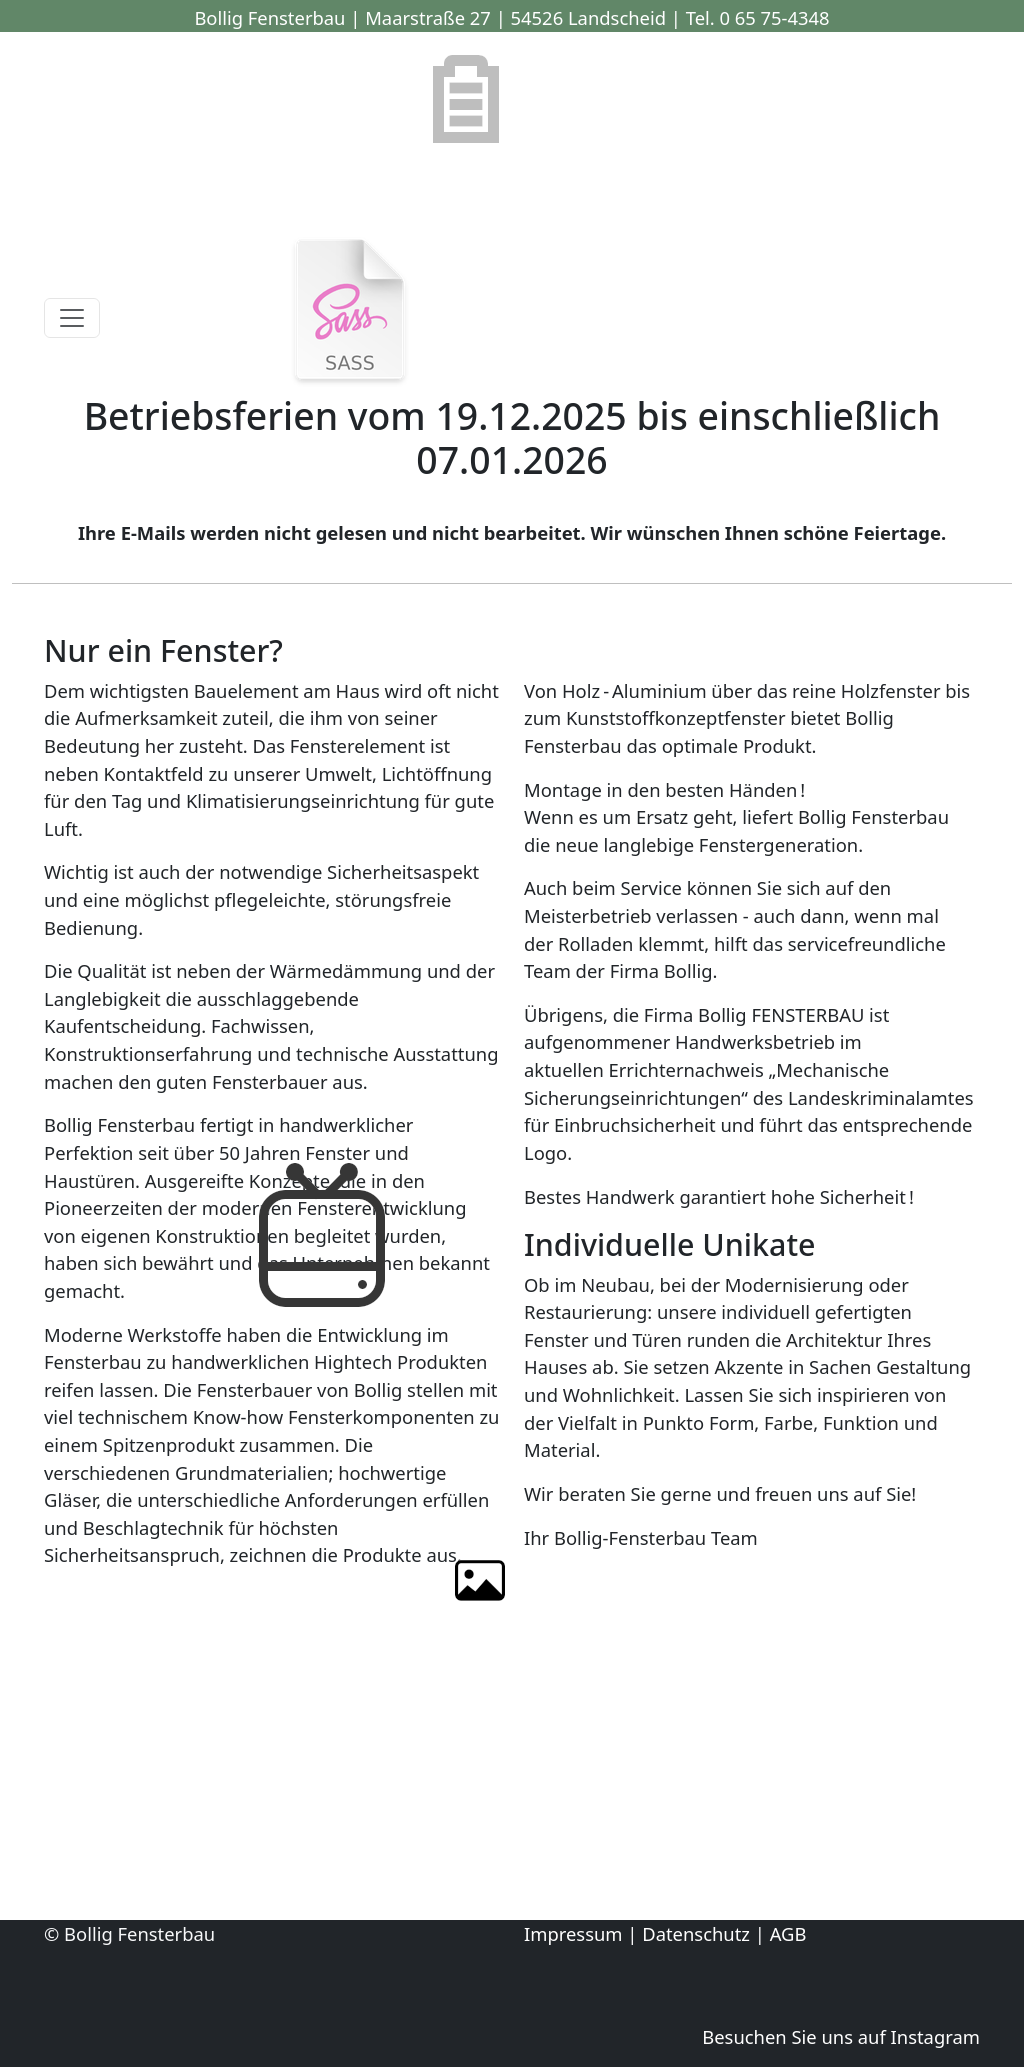 The image size is (1024, 2067). What do you see at coordinates (466, 99) in the screenshot?
I see `indicates battery is fully charged` at bounding box center [466, 99].